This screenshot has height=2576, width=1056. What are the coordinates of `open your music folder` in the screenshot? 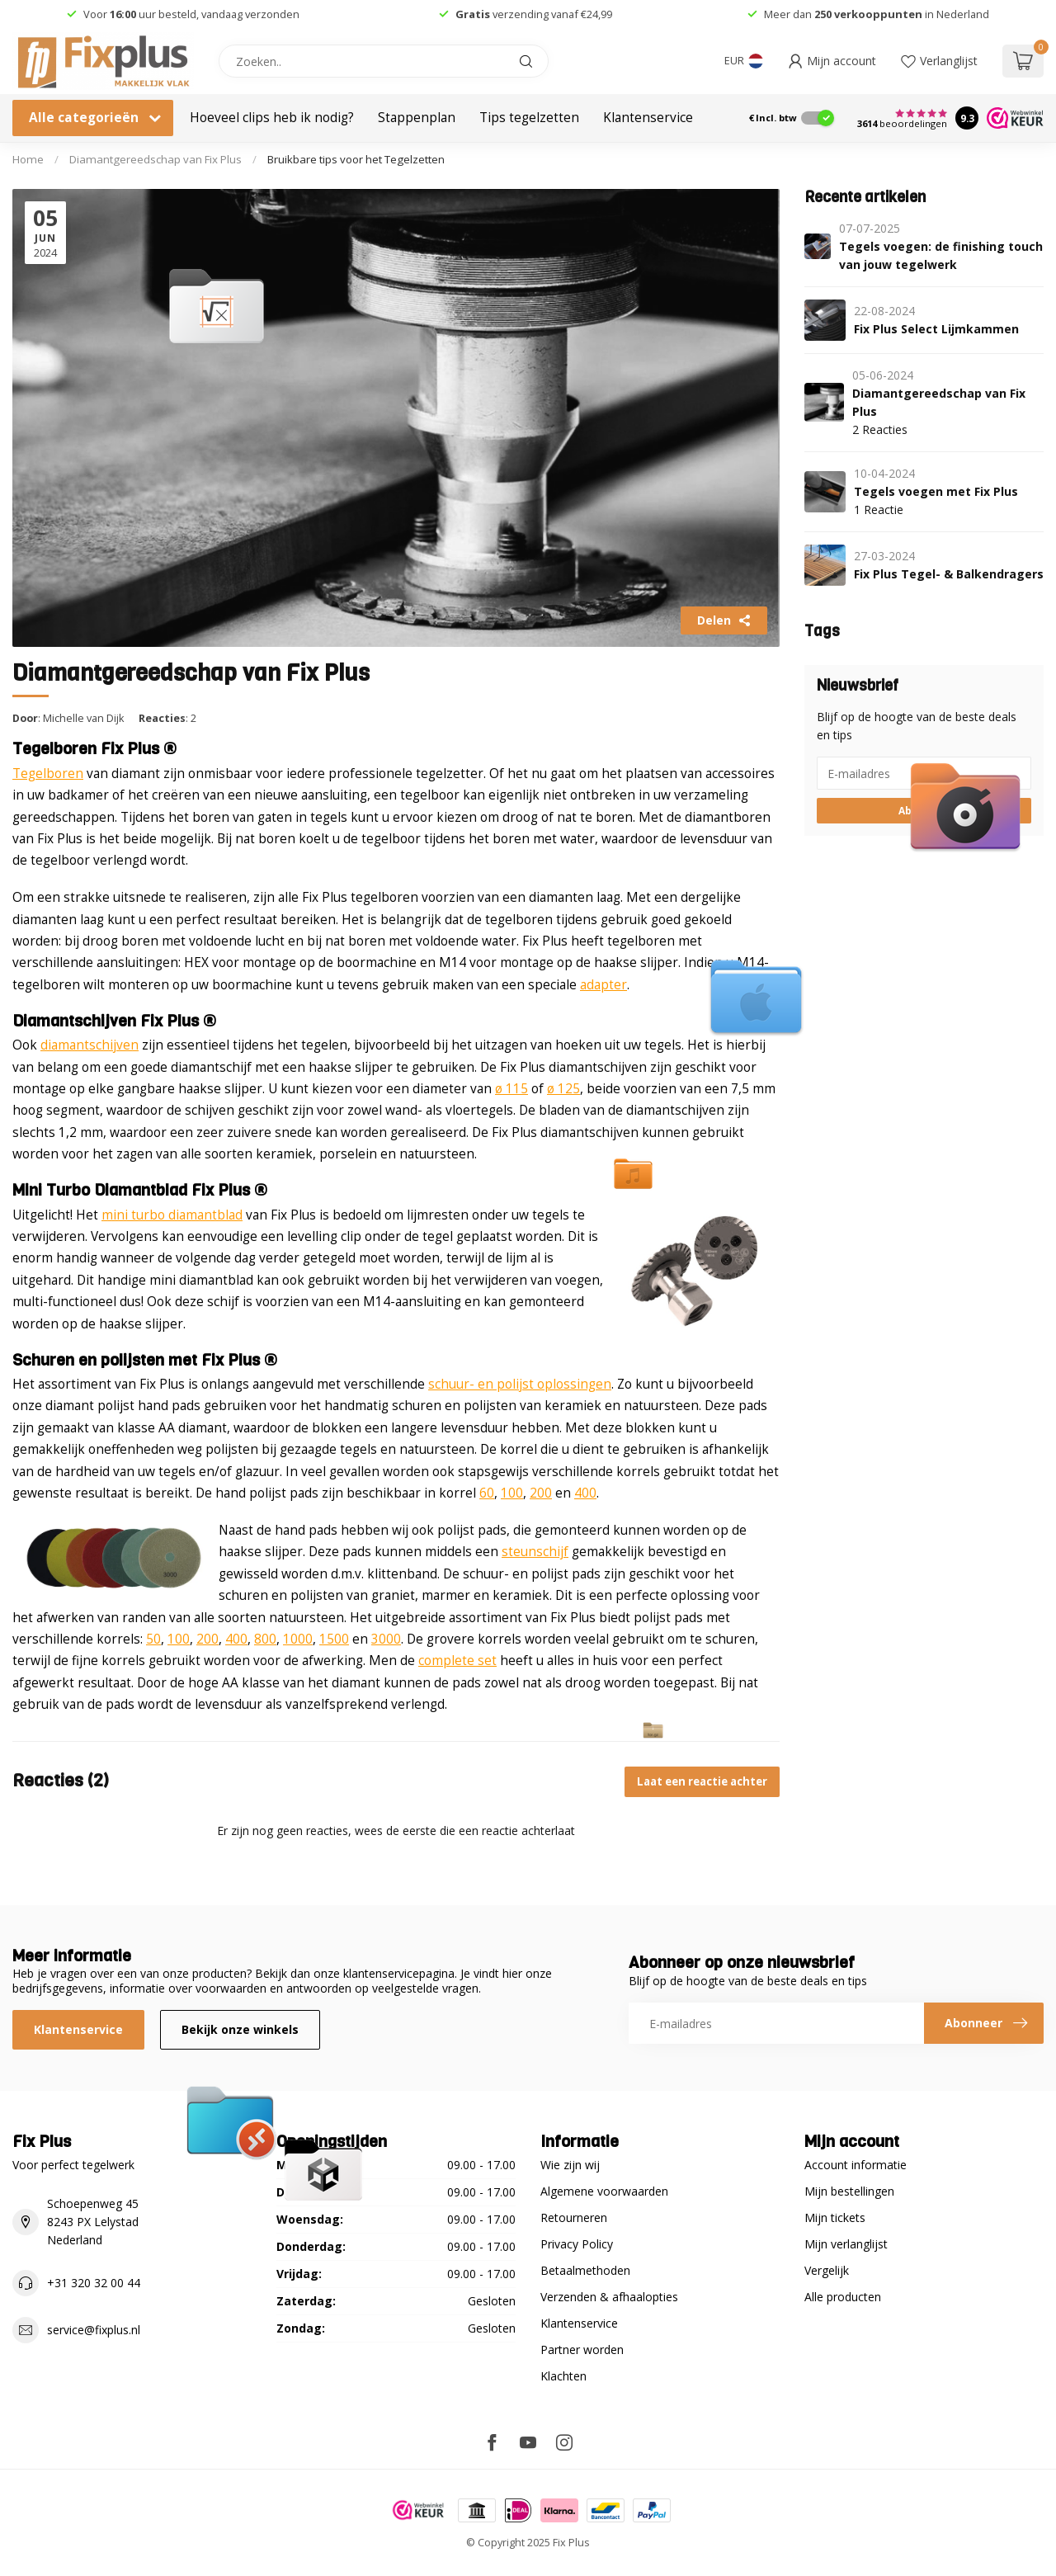 It's located at (964, 809).